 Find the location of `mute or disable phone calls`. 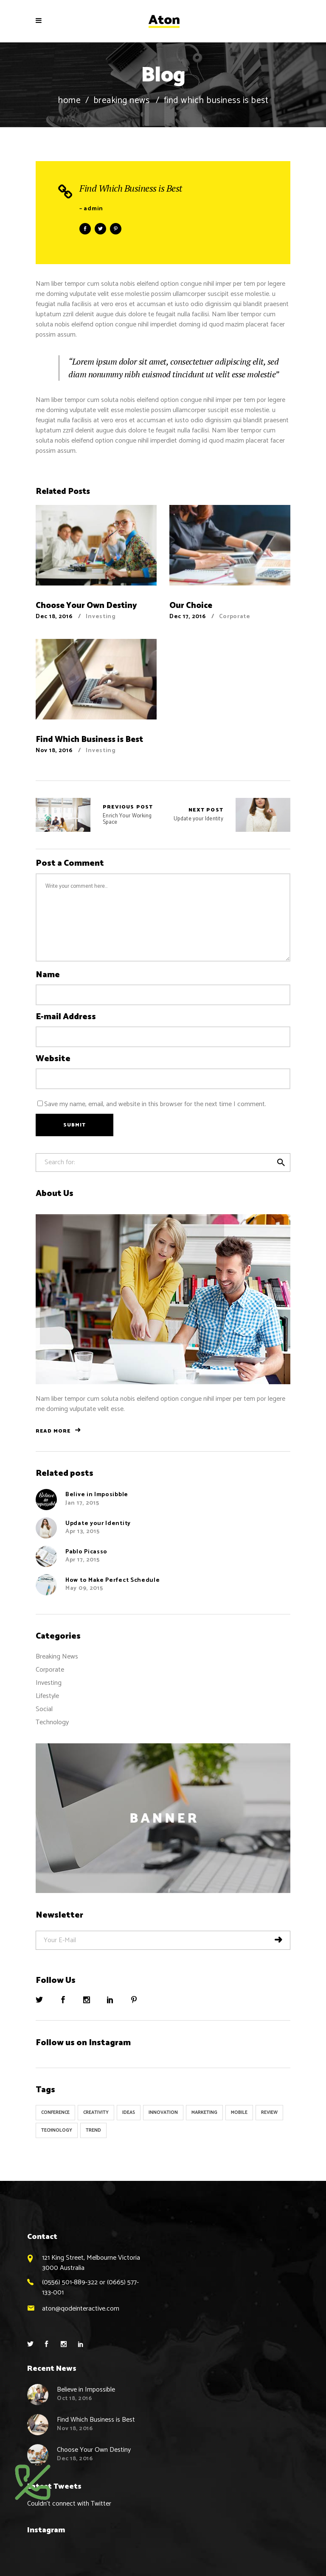

mute or disable phone calls is located at coordinates (33, 2482).